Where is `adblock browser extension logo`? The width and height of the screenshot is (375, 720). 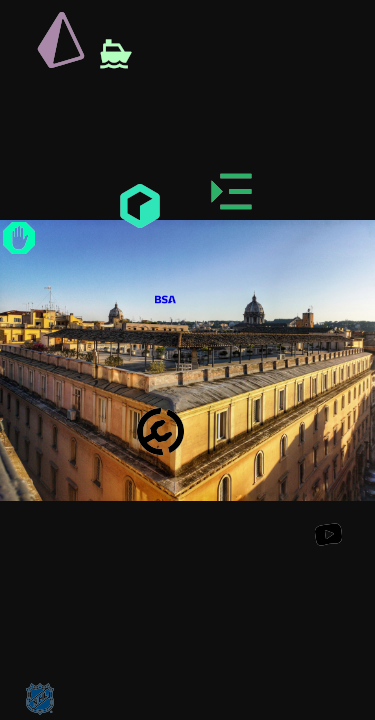
adblock browser extension logo is located at coordinates (19, 238).